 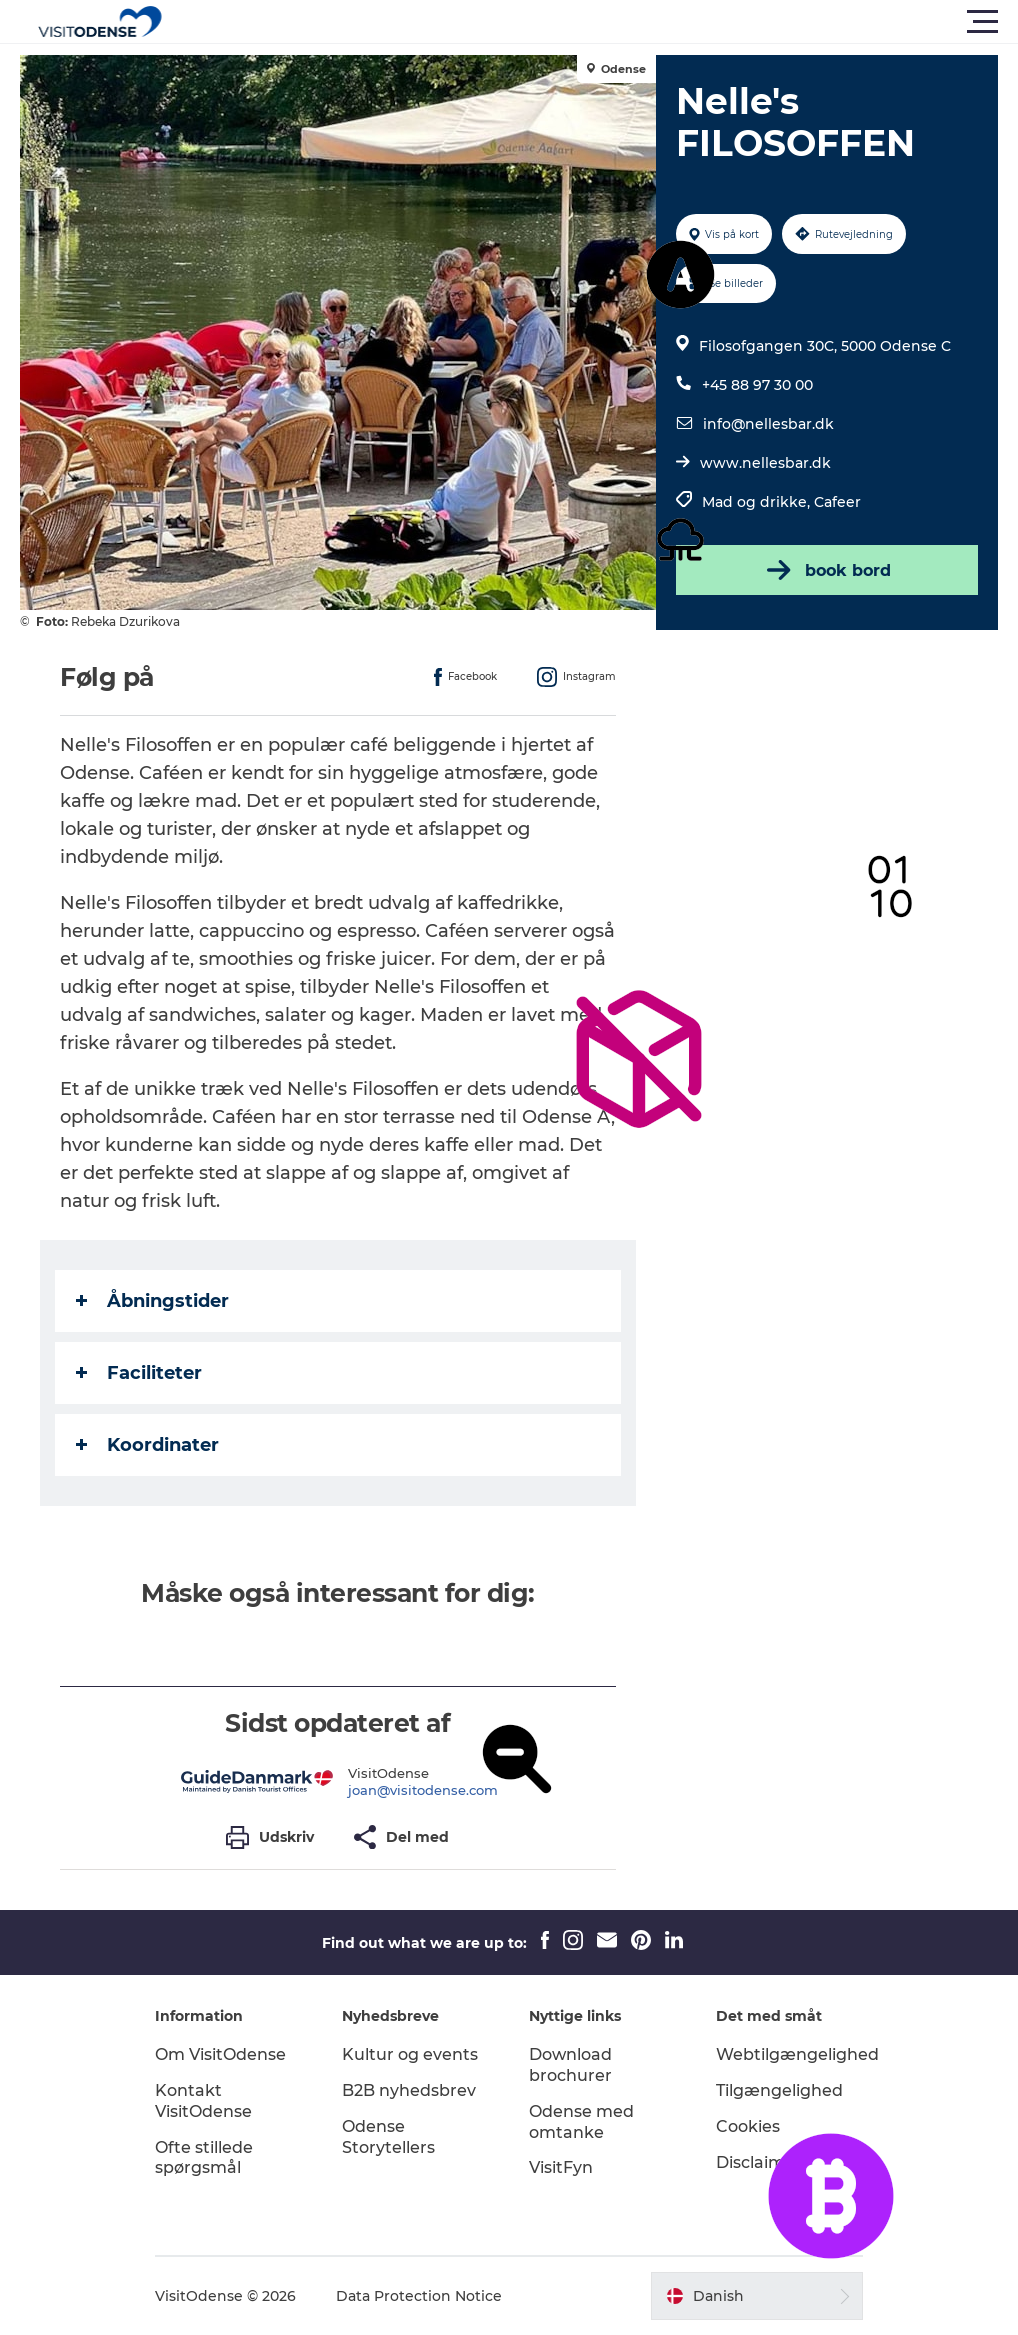 What do you see at coordinates (680, 539) in the screenshot?
I see `access cloud computing services` at bounding box center [680, 539].